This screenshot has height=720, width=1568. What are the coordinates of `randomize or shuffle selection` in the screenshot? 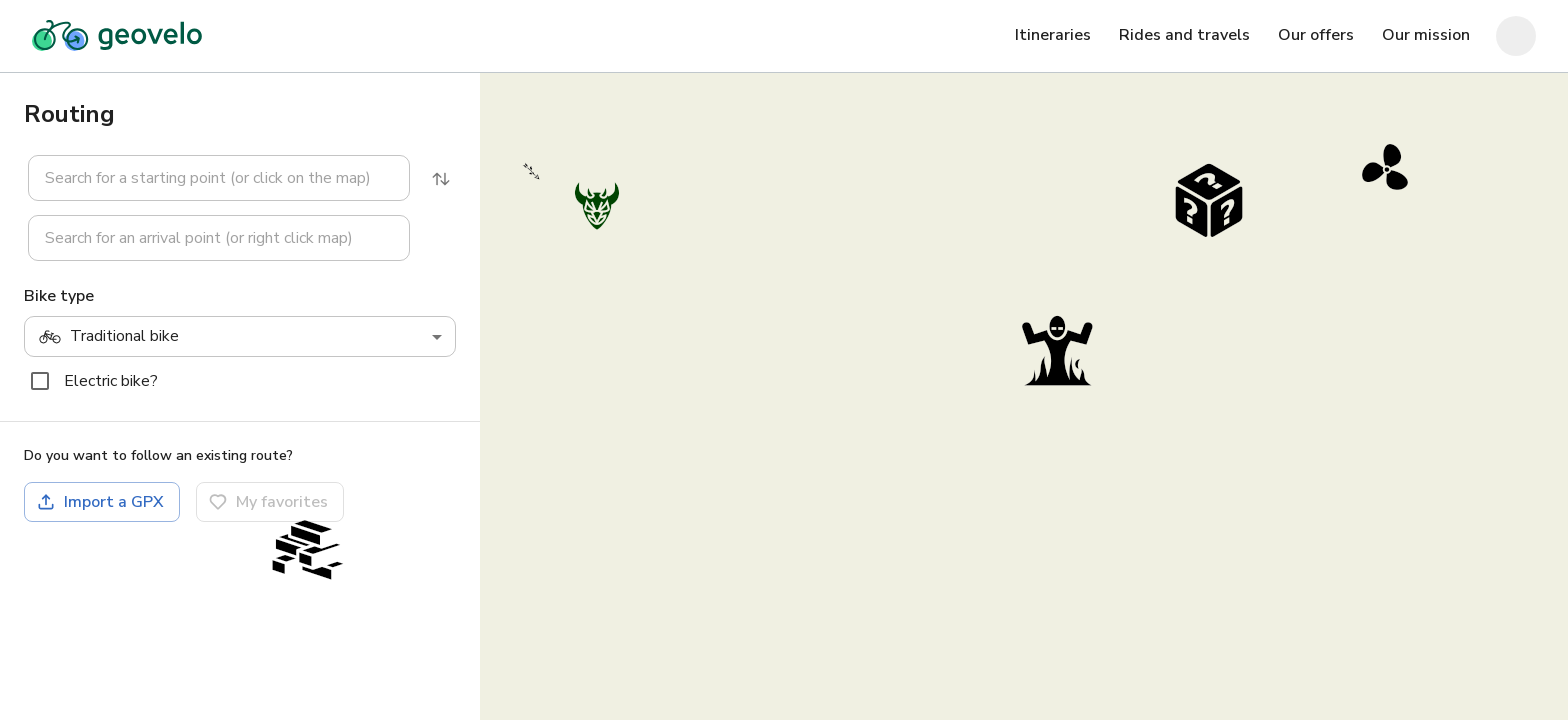 It's located at (1209, 201).